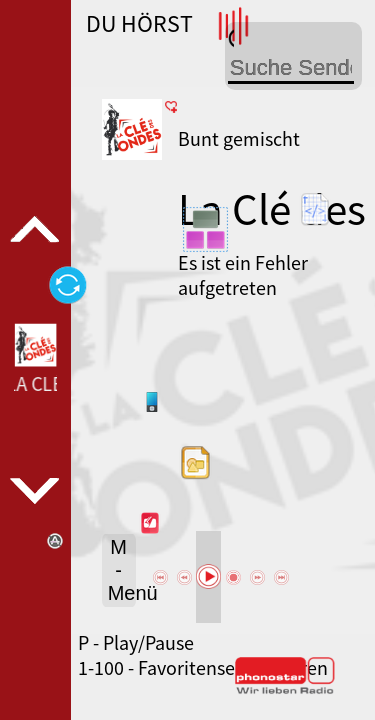  Describe the element at coordinates (205, 229) in the screenshot. I see `select all items in the current view` at that location.